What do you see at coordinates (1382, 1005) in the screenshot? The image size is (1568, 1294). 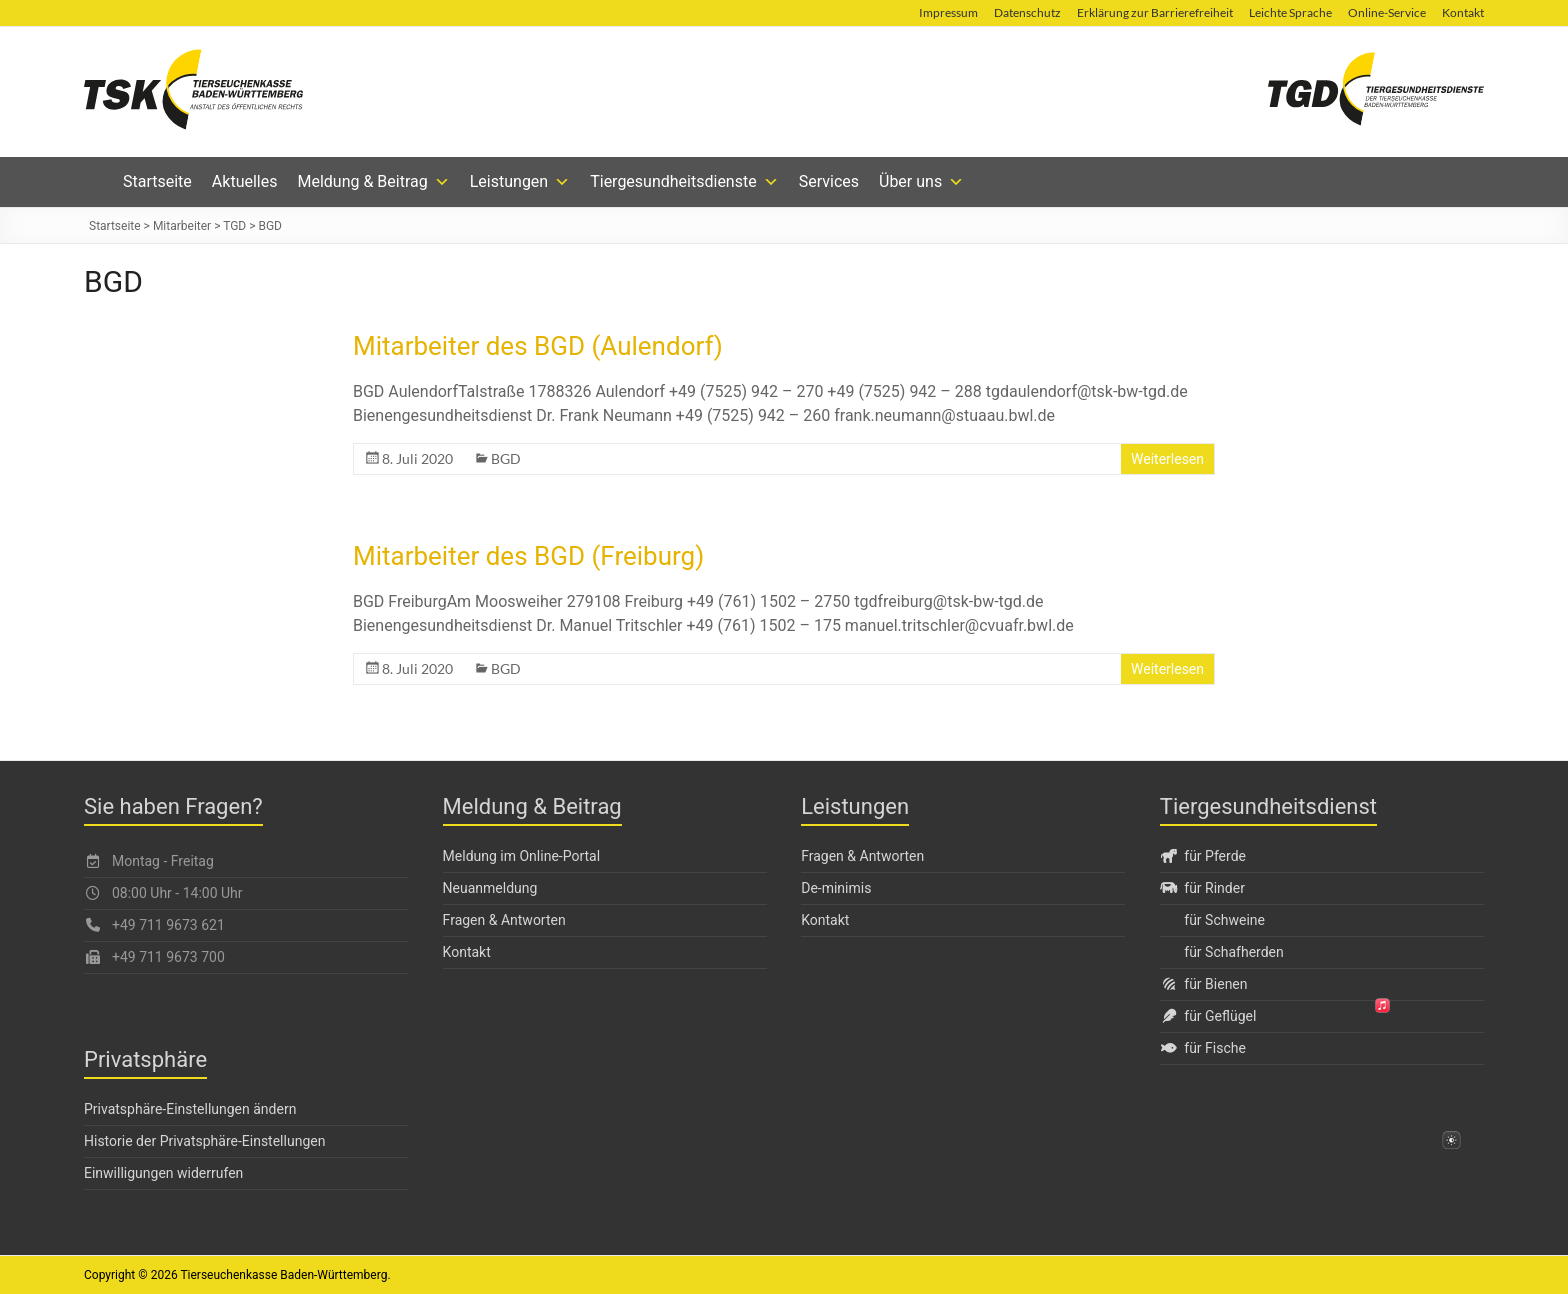 I see `open apple music app` at bounding box center [1382, 1005].